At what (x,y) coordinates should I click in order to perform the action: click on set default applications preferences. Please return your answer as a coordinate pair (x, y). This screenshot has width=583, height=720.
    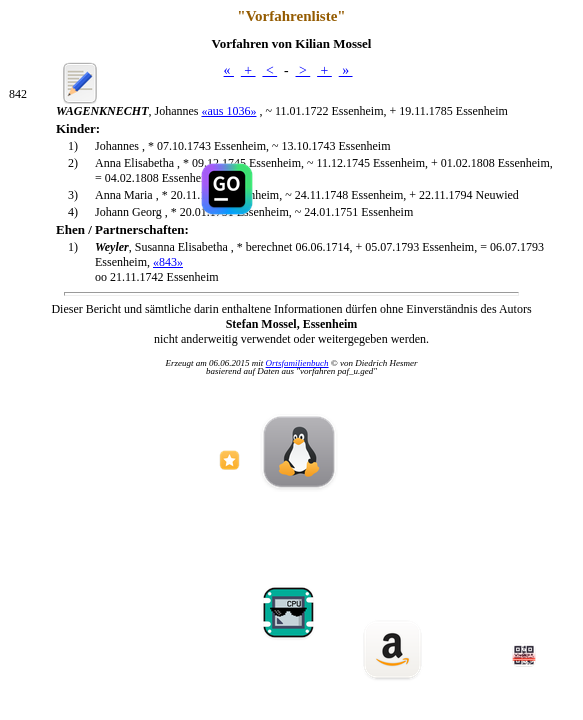
    Looking at the image, I should click on (229, 460).